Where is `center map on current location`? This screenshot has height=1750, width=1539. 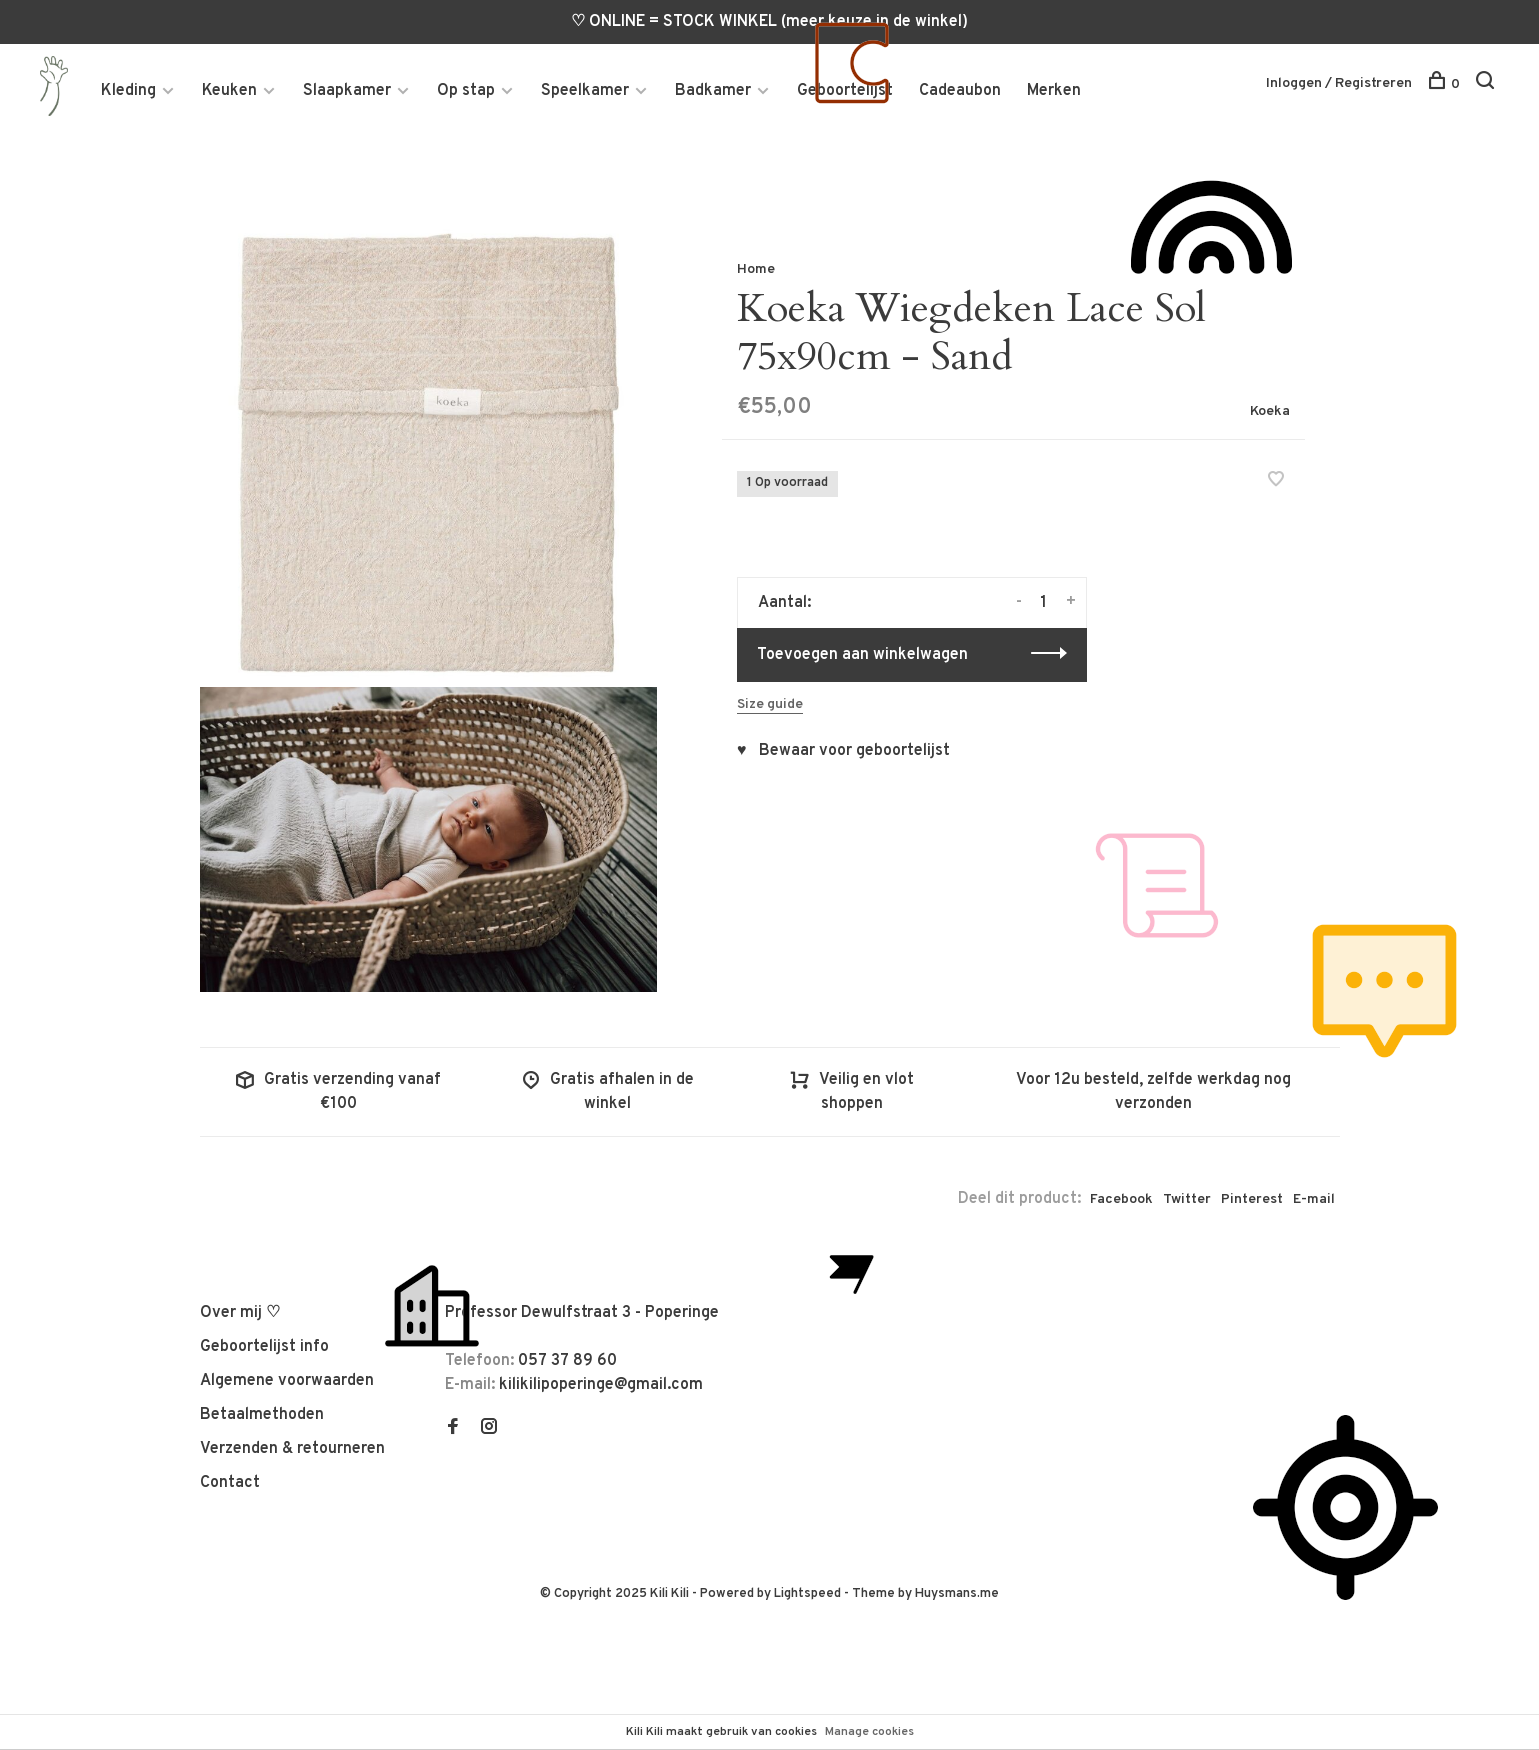 center map on current location is located at coordinates (1345, 1507).